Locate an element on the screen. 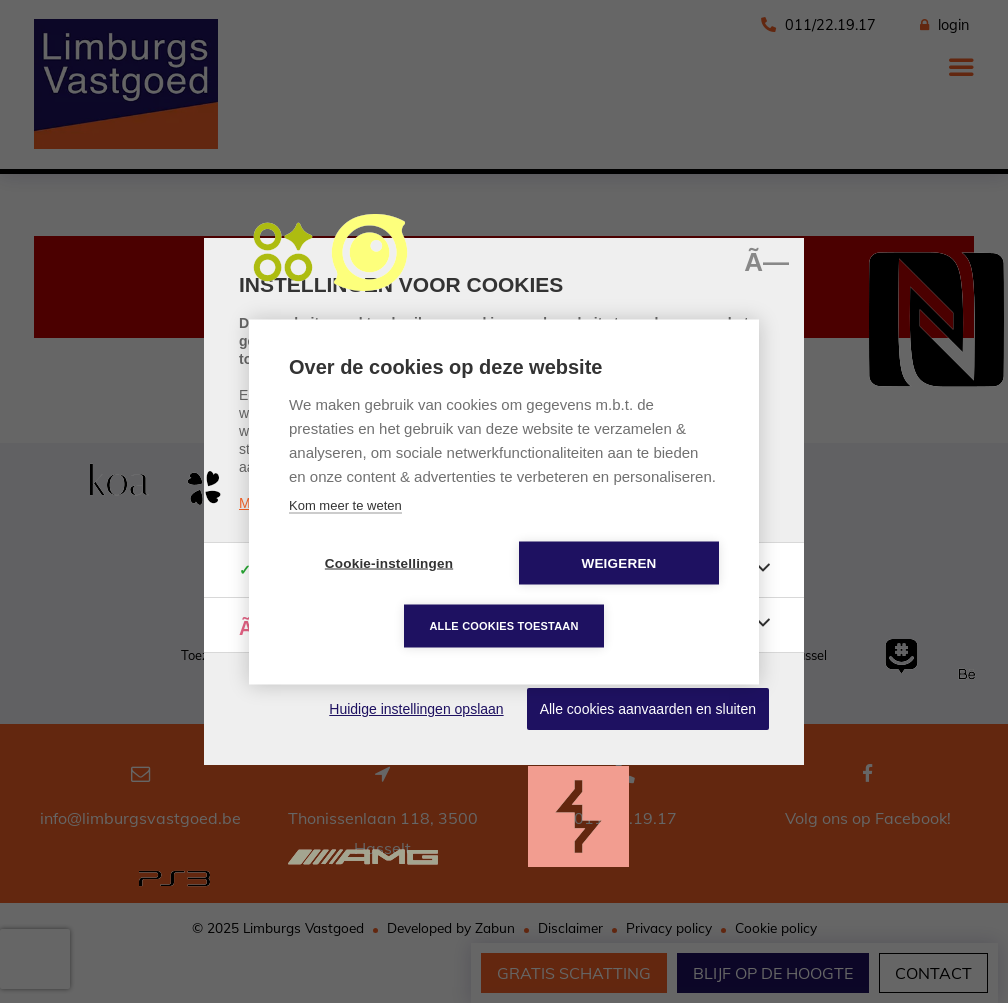  open the Insta360 camera app is located at coordinates (369, 252).